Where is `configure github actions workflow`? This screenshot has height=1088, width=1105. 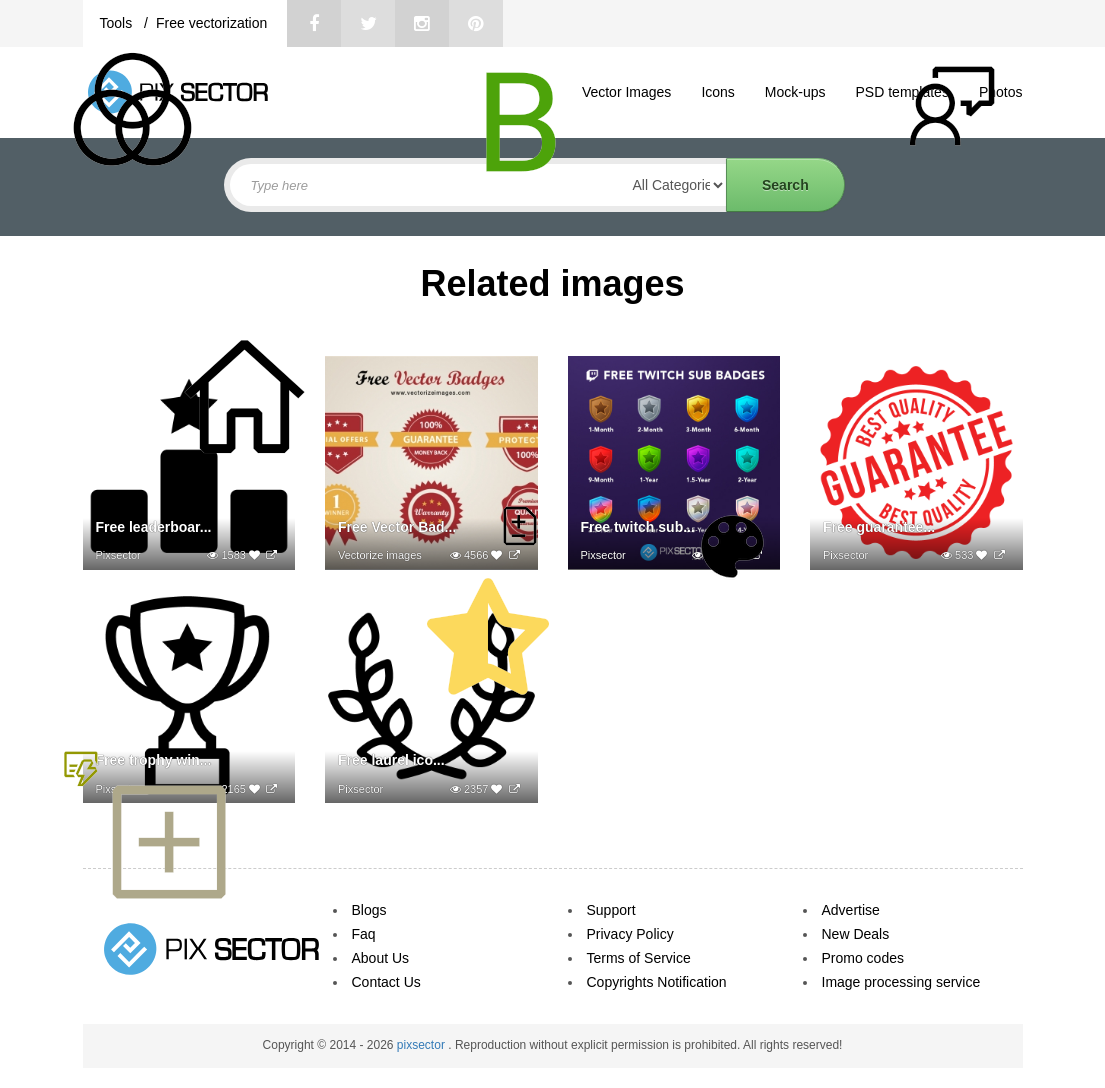
configure github actions workflow is located at coordinates (79, 769).